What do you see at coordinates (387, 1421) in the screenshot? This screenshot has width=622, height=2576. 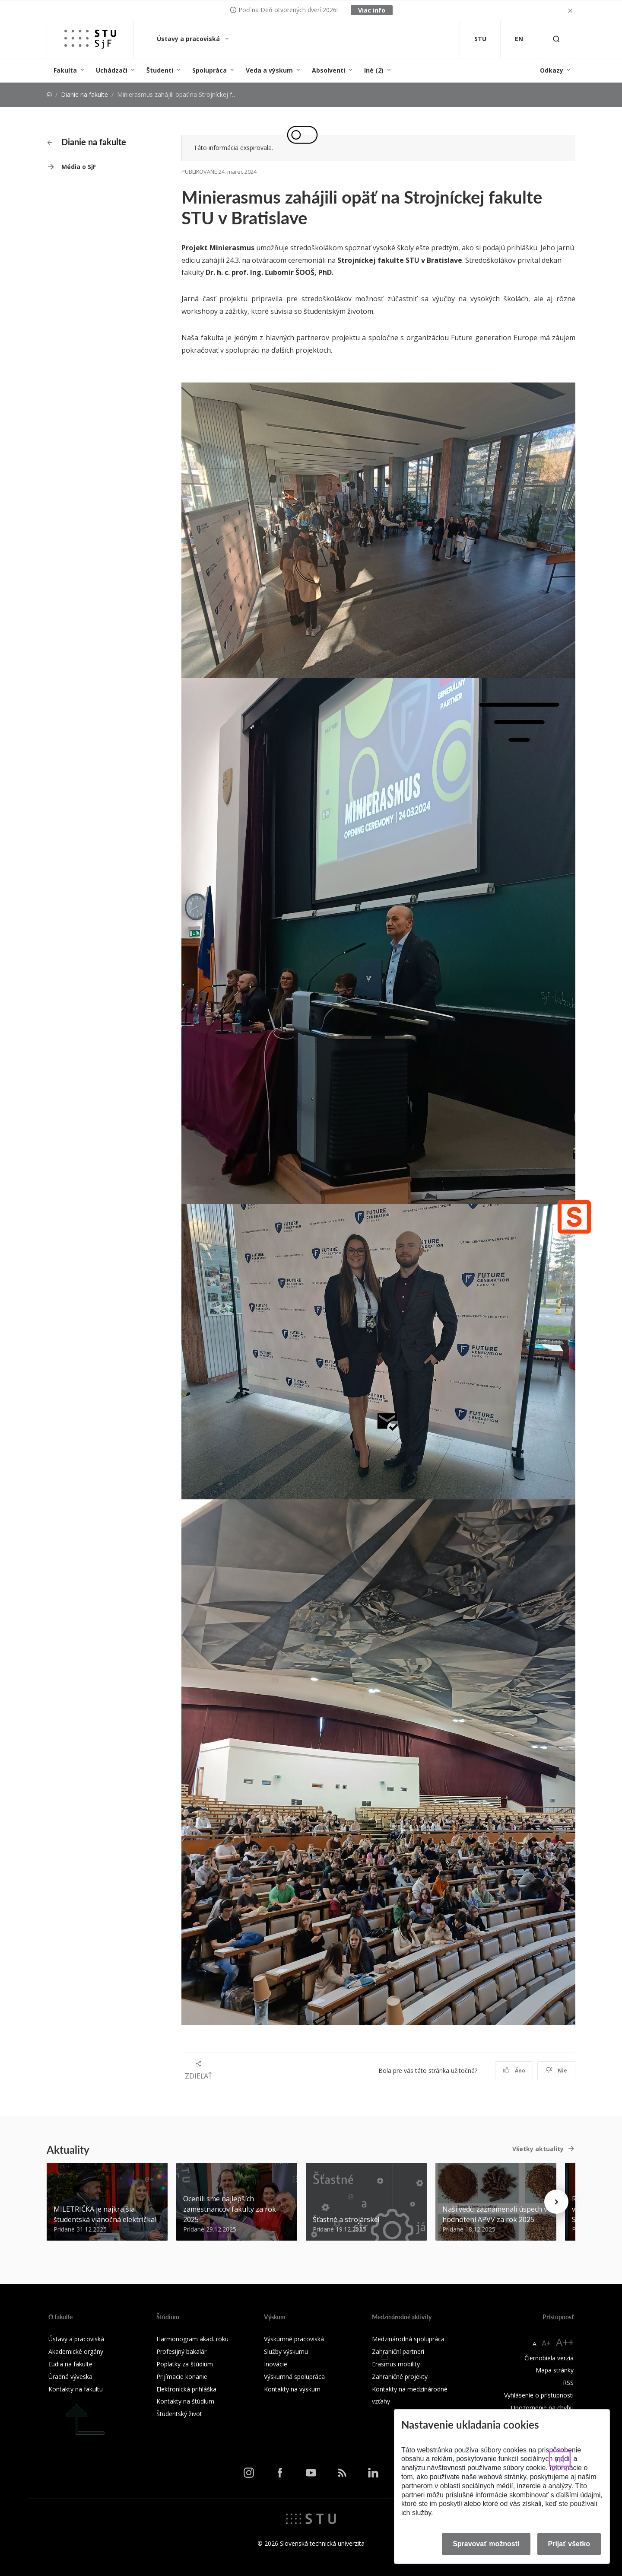 I see `mark email as read` at bounding box center [387, 1421].